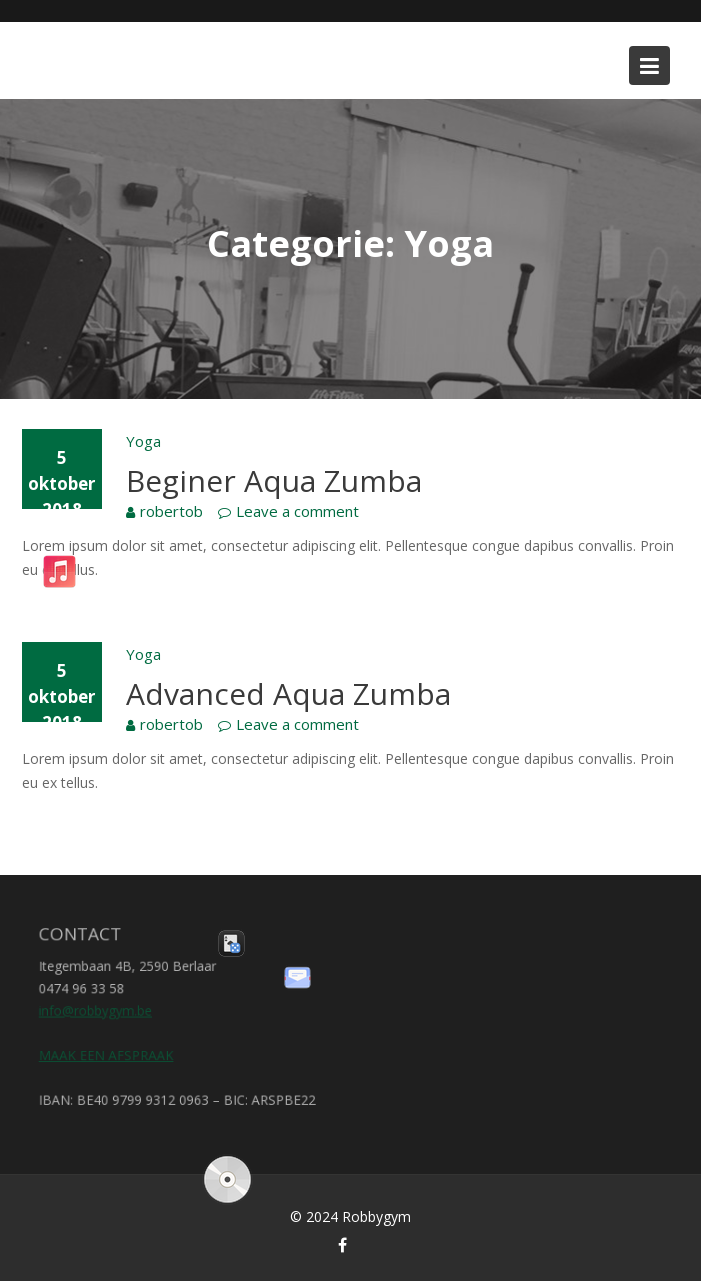 This screenshot has height=1281, width=701. I want to click on unmount or eject a CD/DVD writer drive, so click(227, 1179).